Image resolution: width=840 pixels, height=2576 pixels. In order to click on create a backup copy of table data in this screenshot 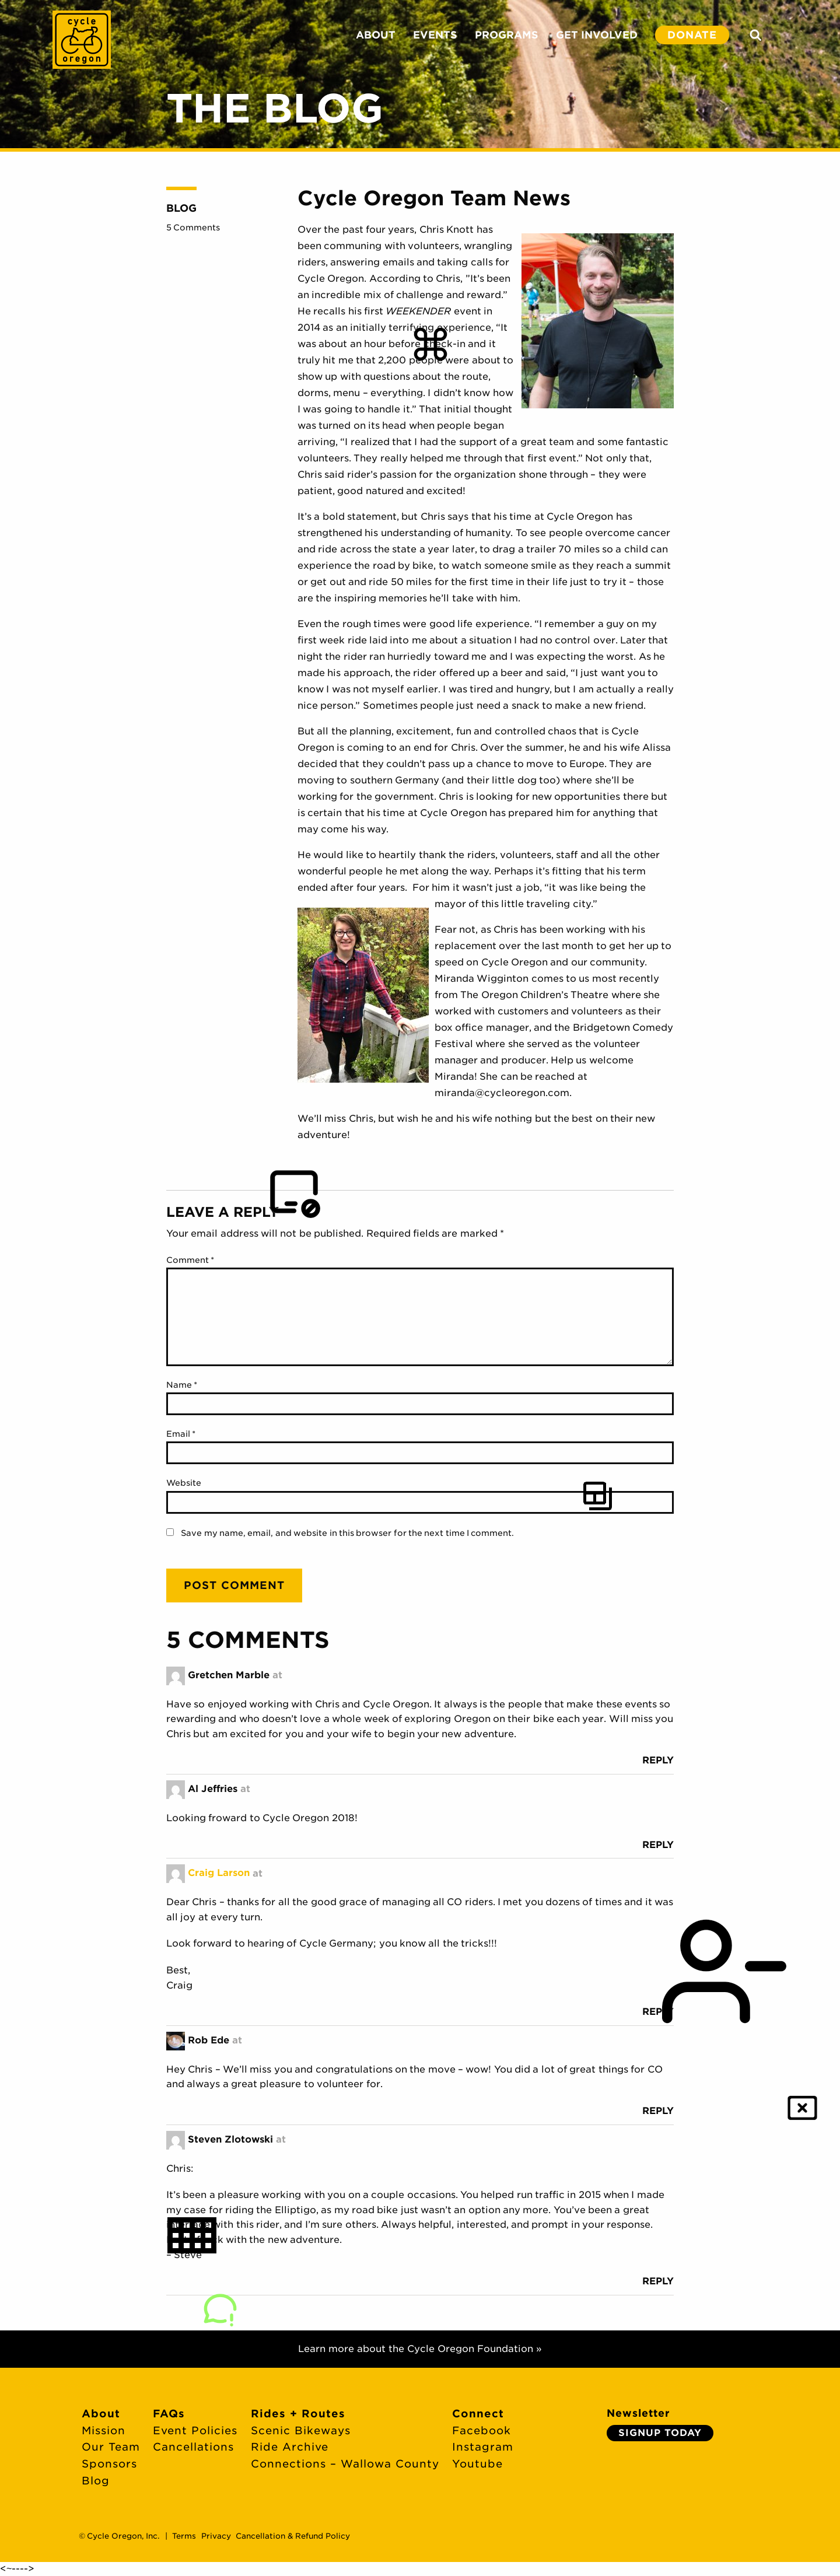, I will do `click(597, 1496)`.